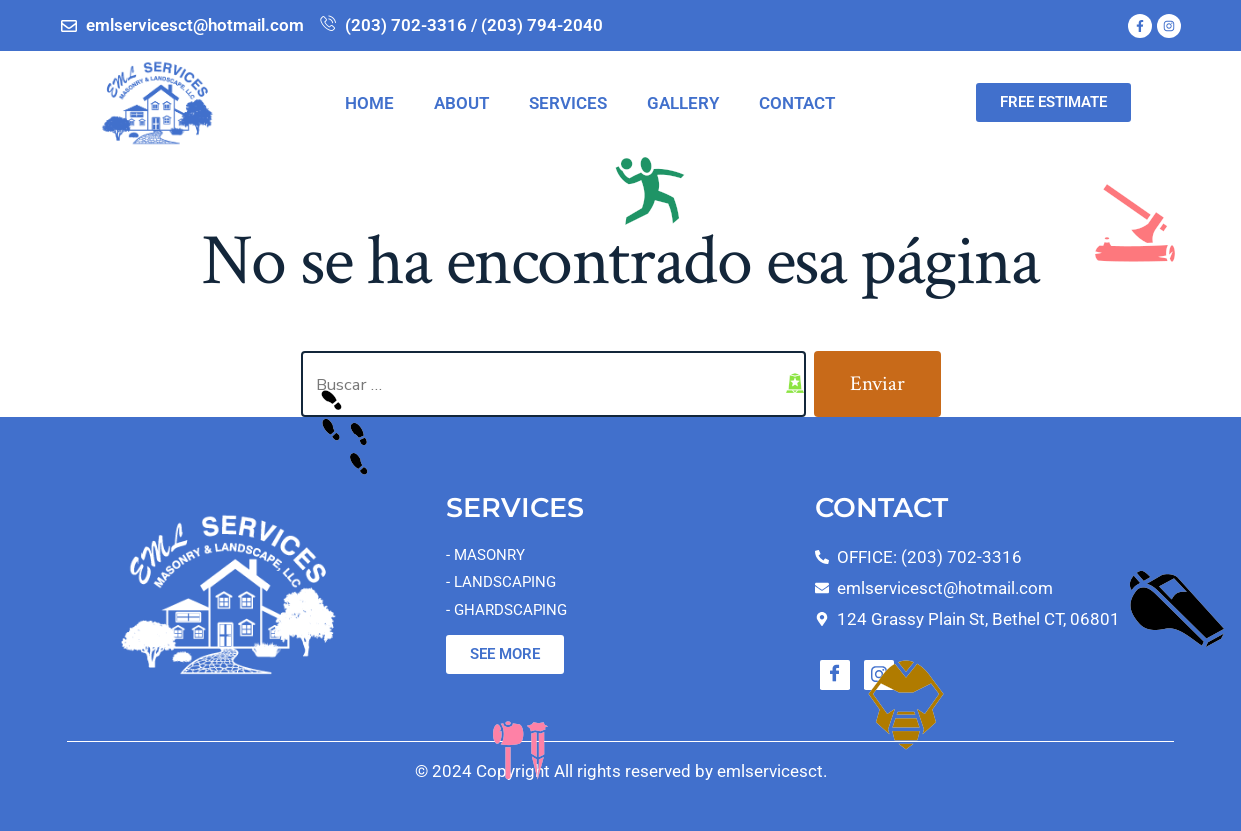  What do you see at coordinates (344, 432) in the screenshot?
I see `track your steps or walking activity` at bounding box center [344, 432].